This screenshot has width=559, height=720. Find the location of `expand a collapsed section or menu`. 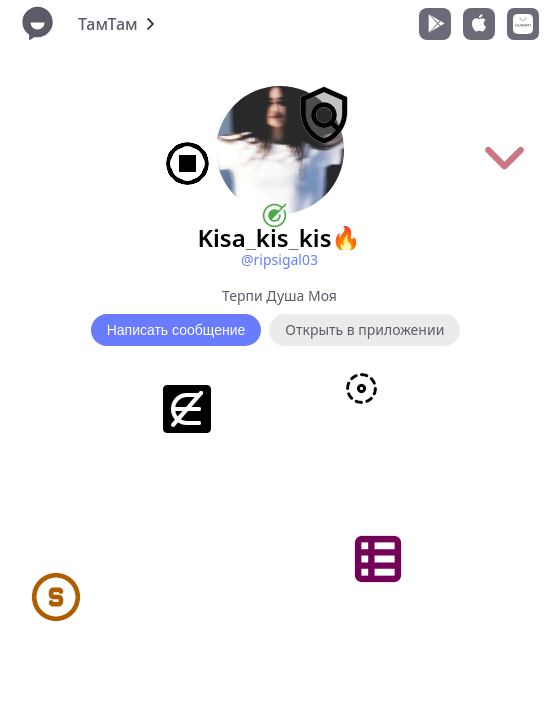

expand a collapsed section or menu is located at coordinates (504, 156).